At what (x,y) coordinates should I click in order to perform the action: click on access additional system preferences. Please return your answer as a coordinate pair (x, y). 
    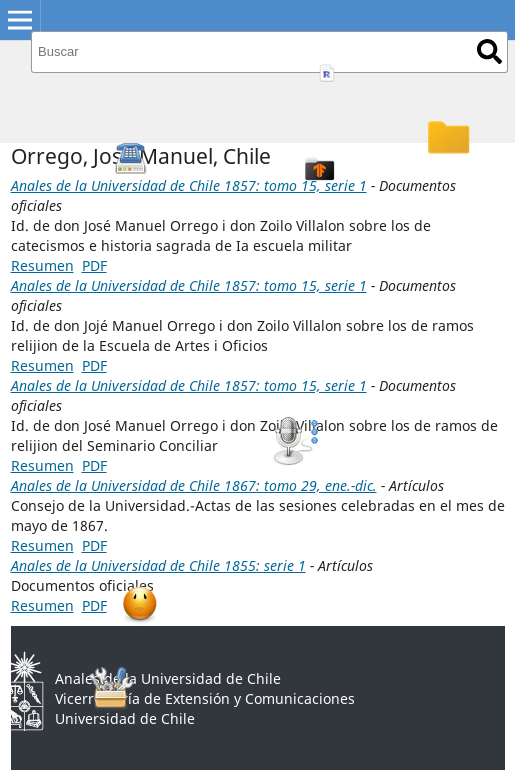
    Looking at the image, I should click on (111, 689).